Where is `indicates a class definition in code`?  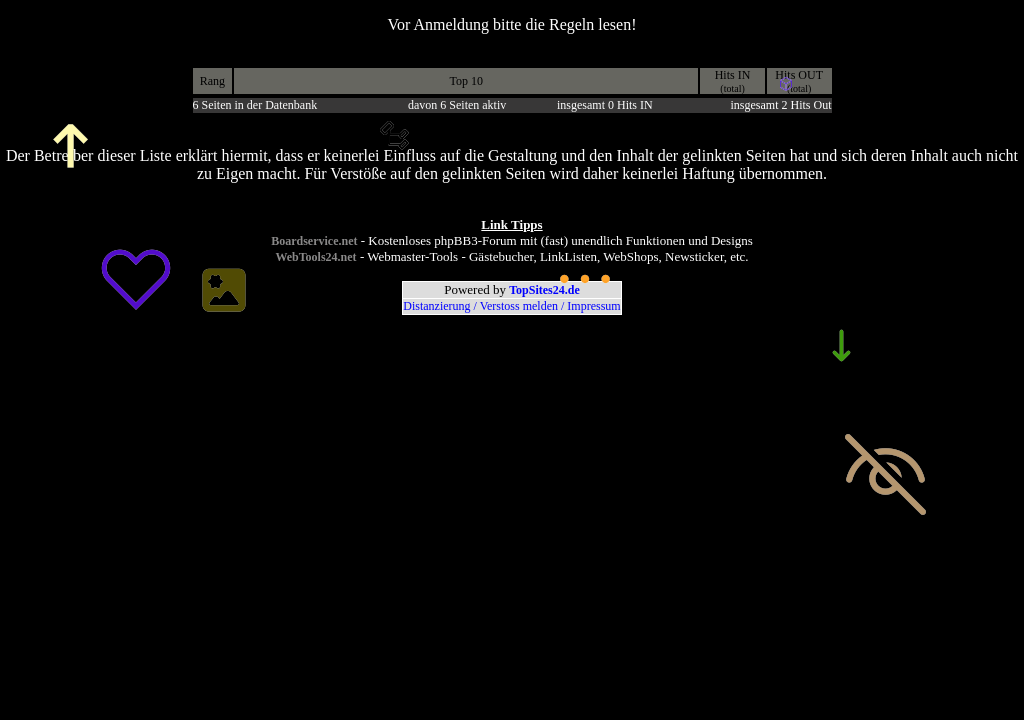
indicates a class definition in code is located at coordinates (394, 135).